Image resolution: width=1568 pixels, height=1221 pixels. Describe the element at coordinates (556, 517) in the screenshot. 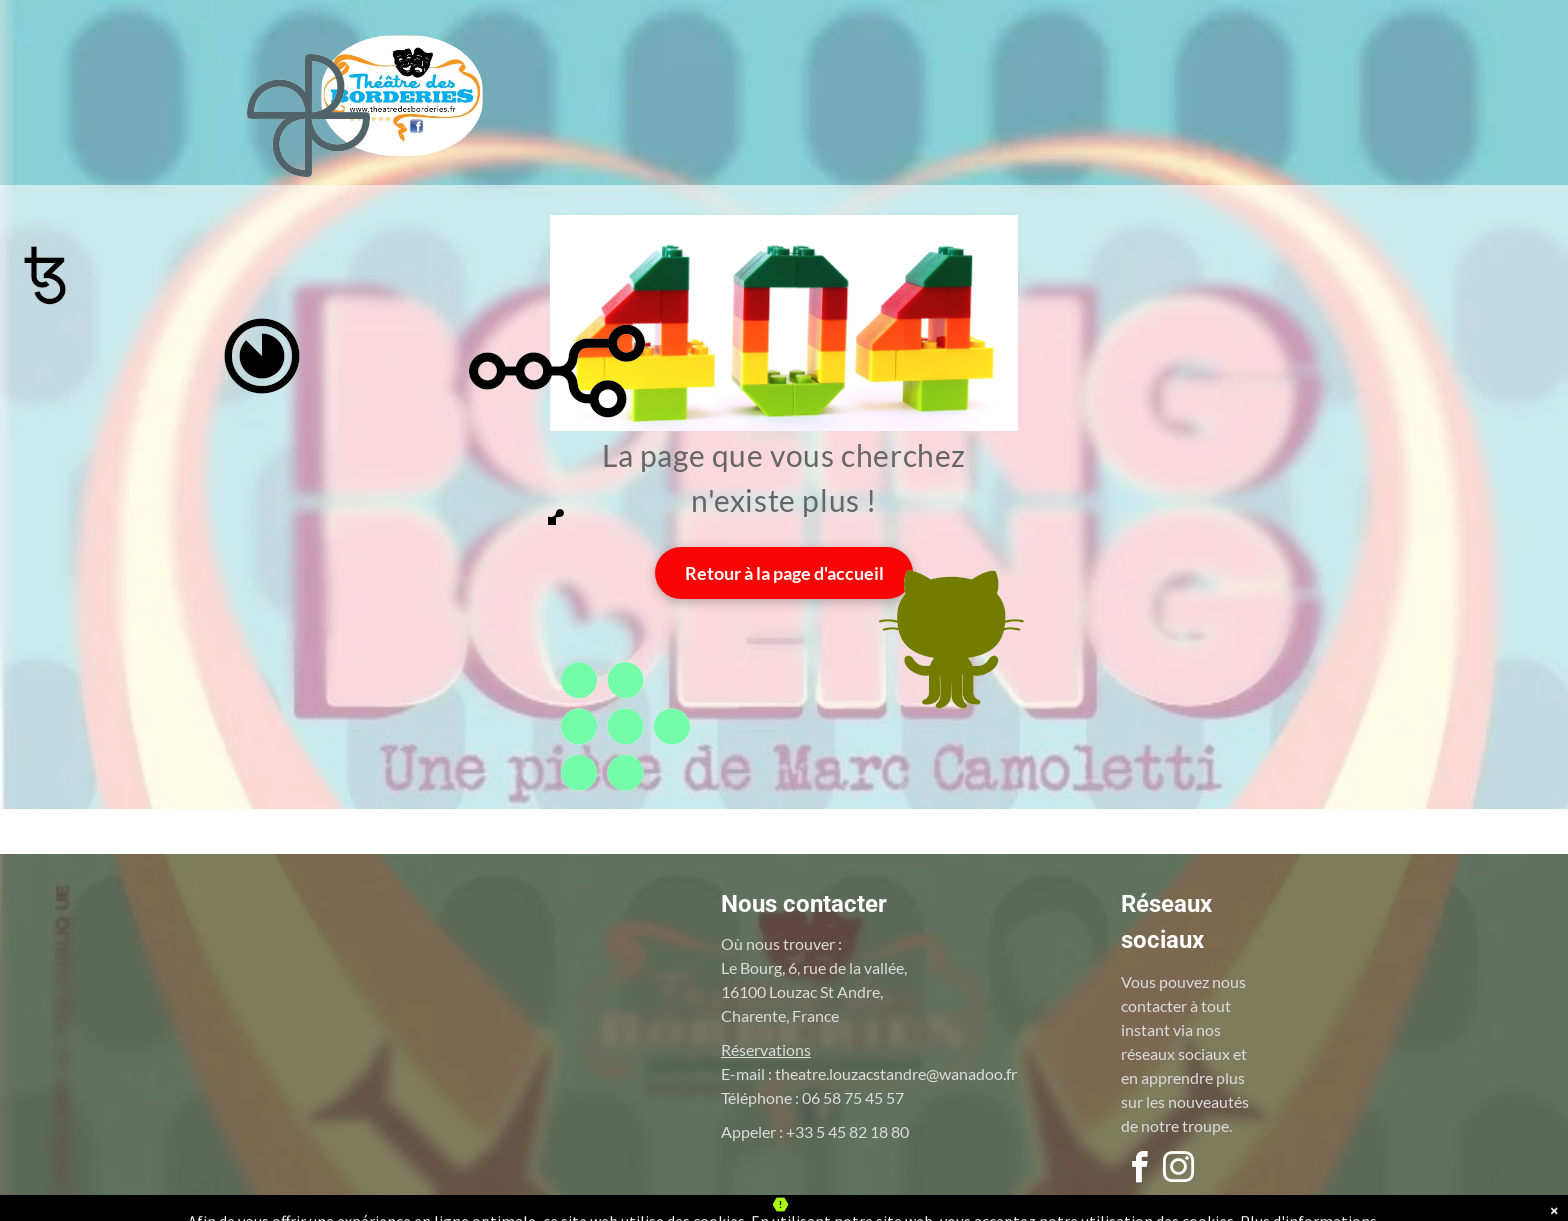

I see `render cloud platform logo` at that location.